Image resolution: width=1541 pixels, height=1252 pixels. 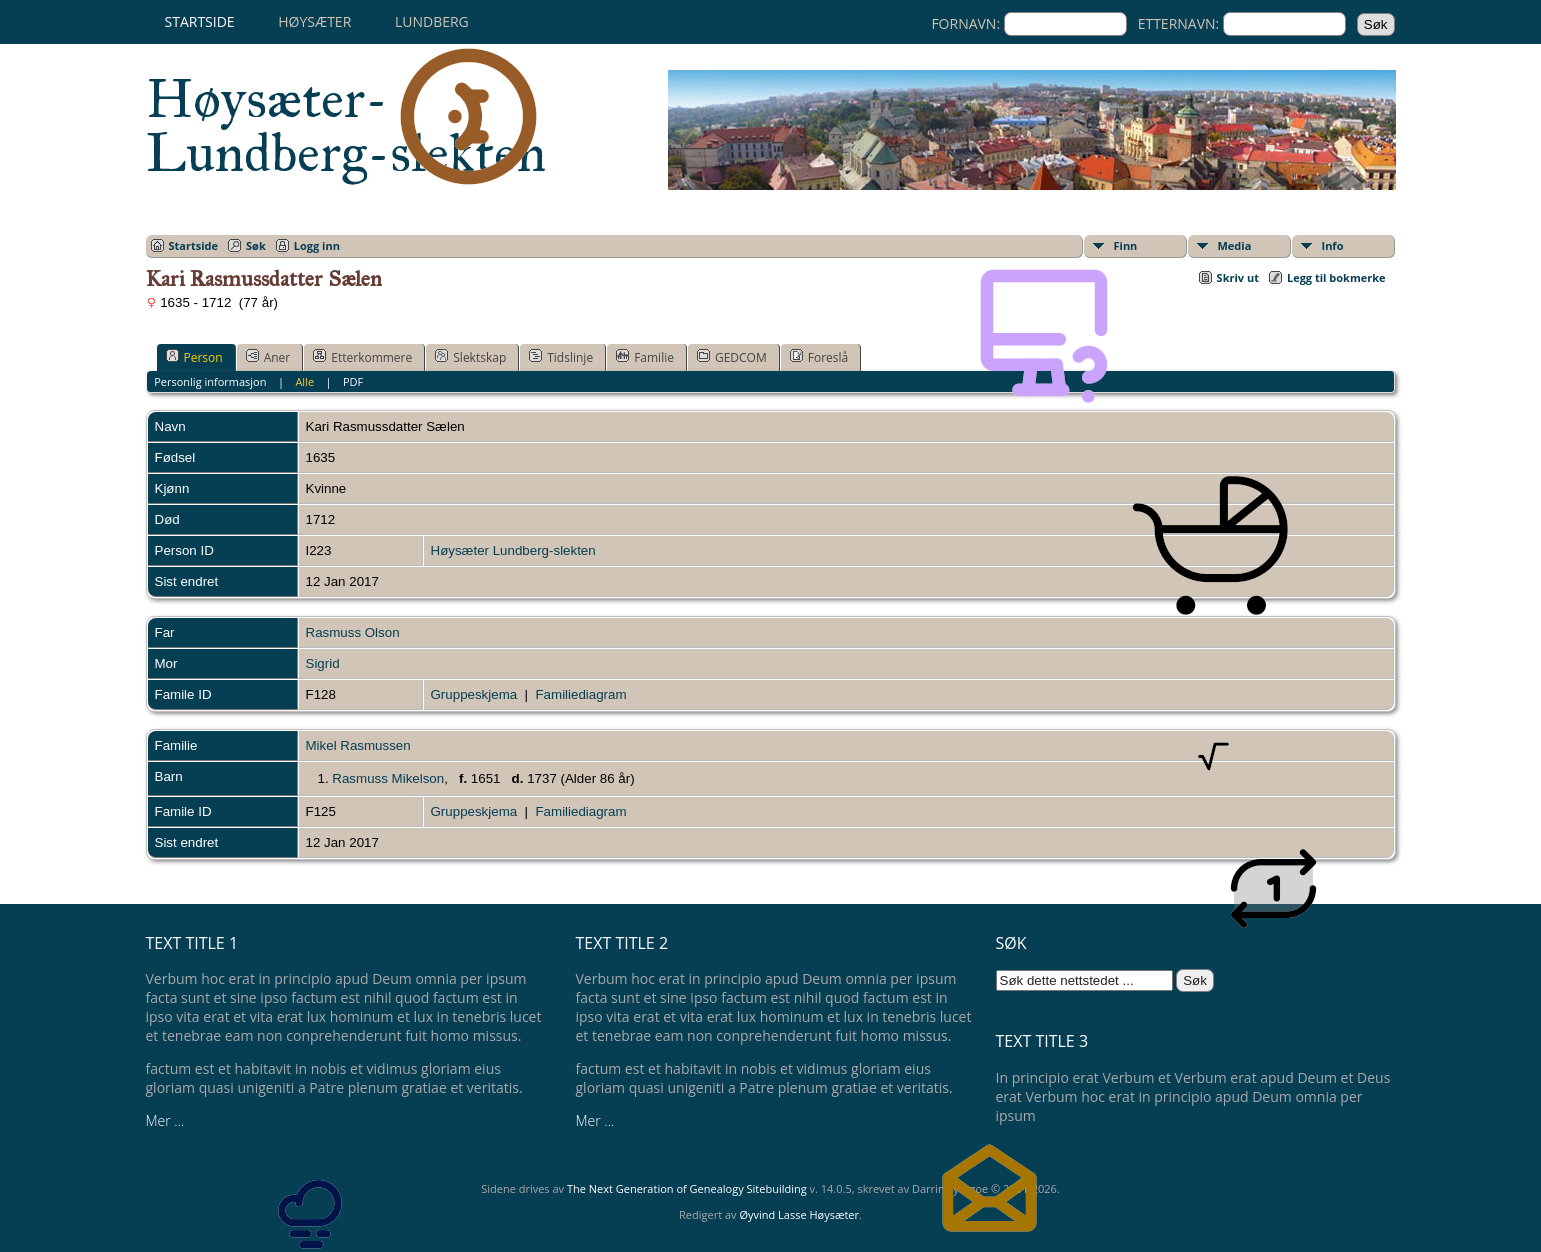 What do you see at coordinates (1044, 333) in the screenshot?
I see `get help or support for your desktop device` at bounding box center [1044, 333].